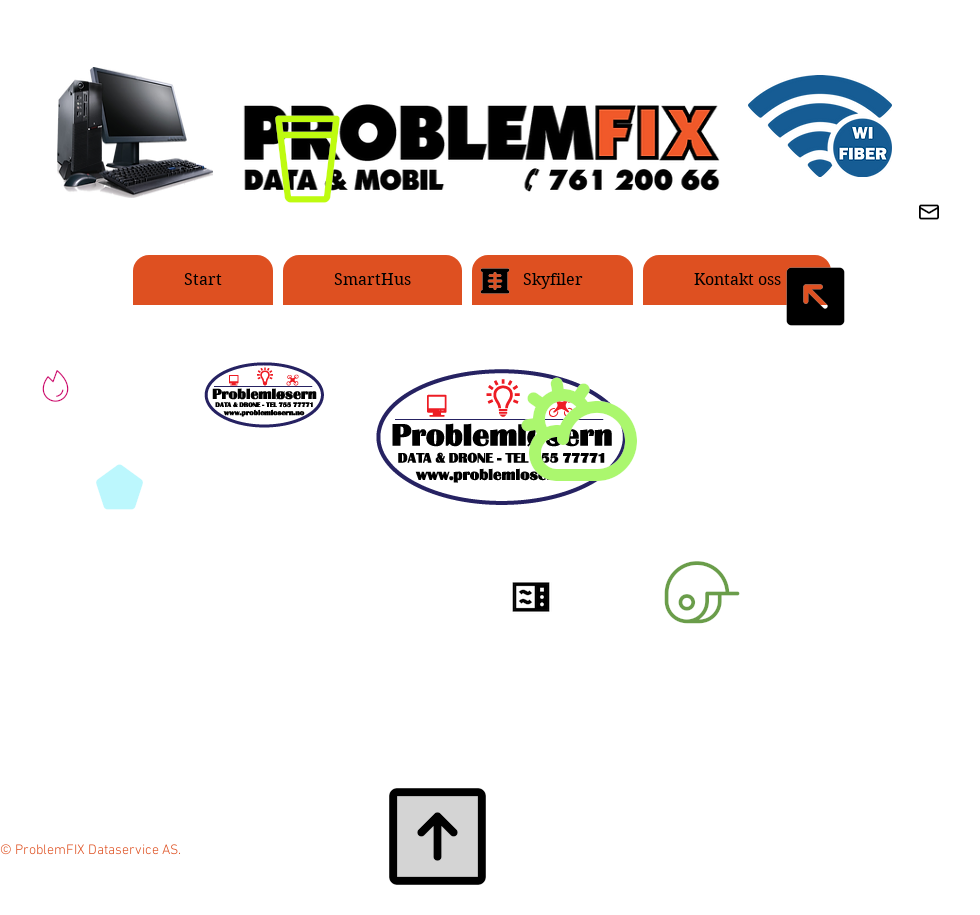 The width and height of the screenshot is (980, 915). Describe the element at coordinates (437, 836) in the screenshot. I see `upload a file or content` at that location.